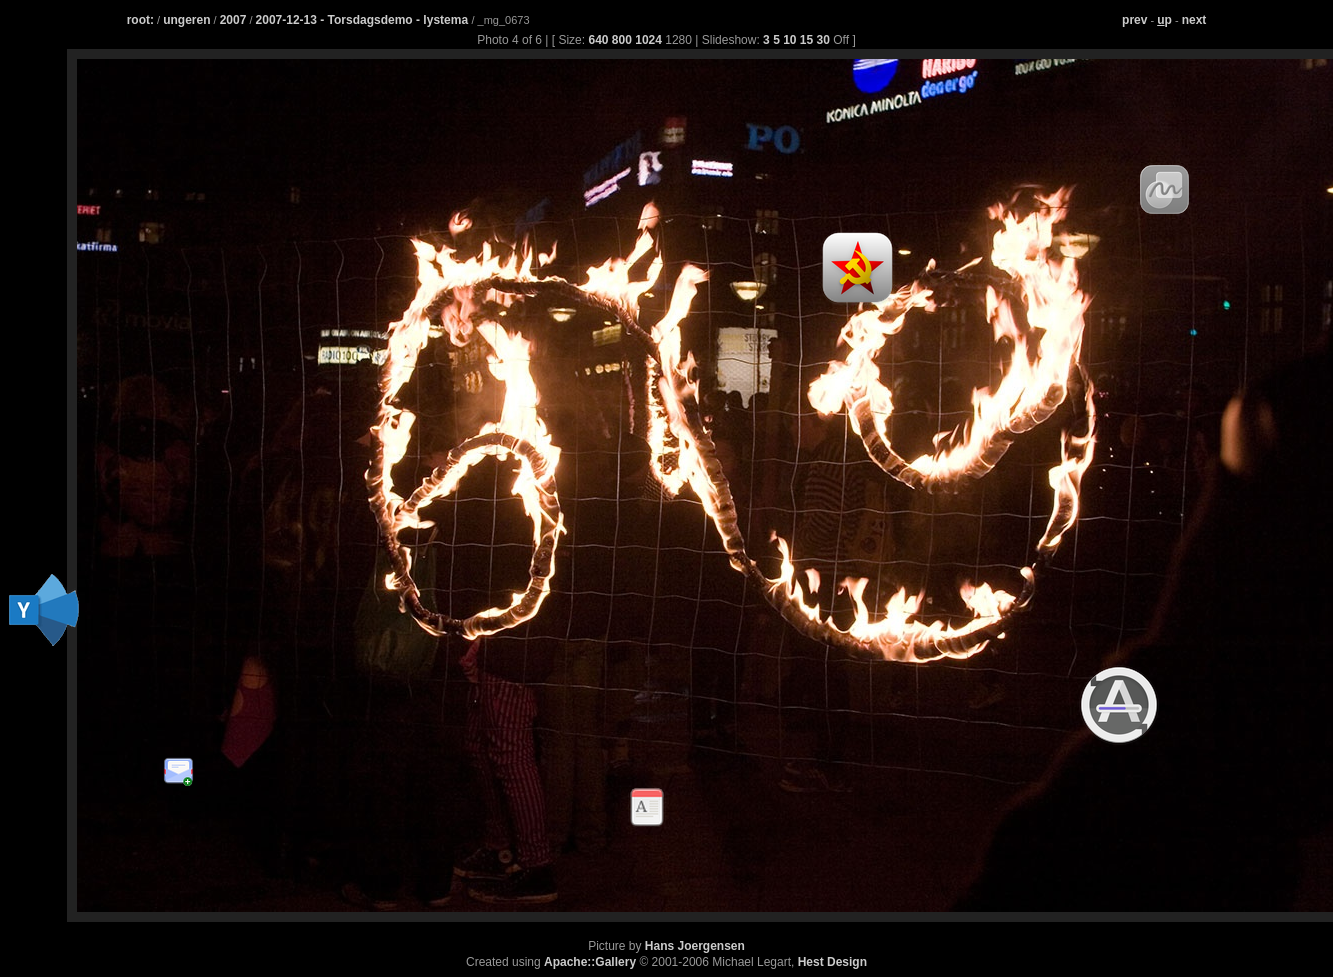  Describe the element at coordinates (178, 770) in the screenshot. I see `compose a new email message` at that location.